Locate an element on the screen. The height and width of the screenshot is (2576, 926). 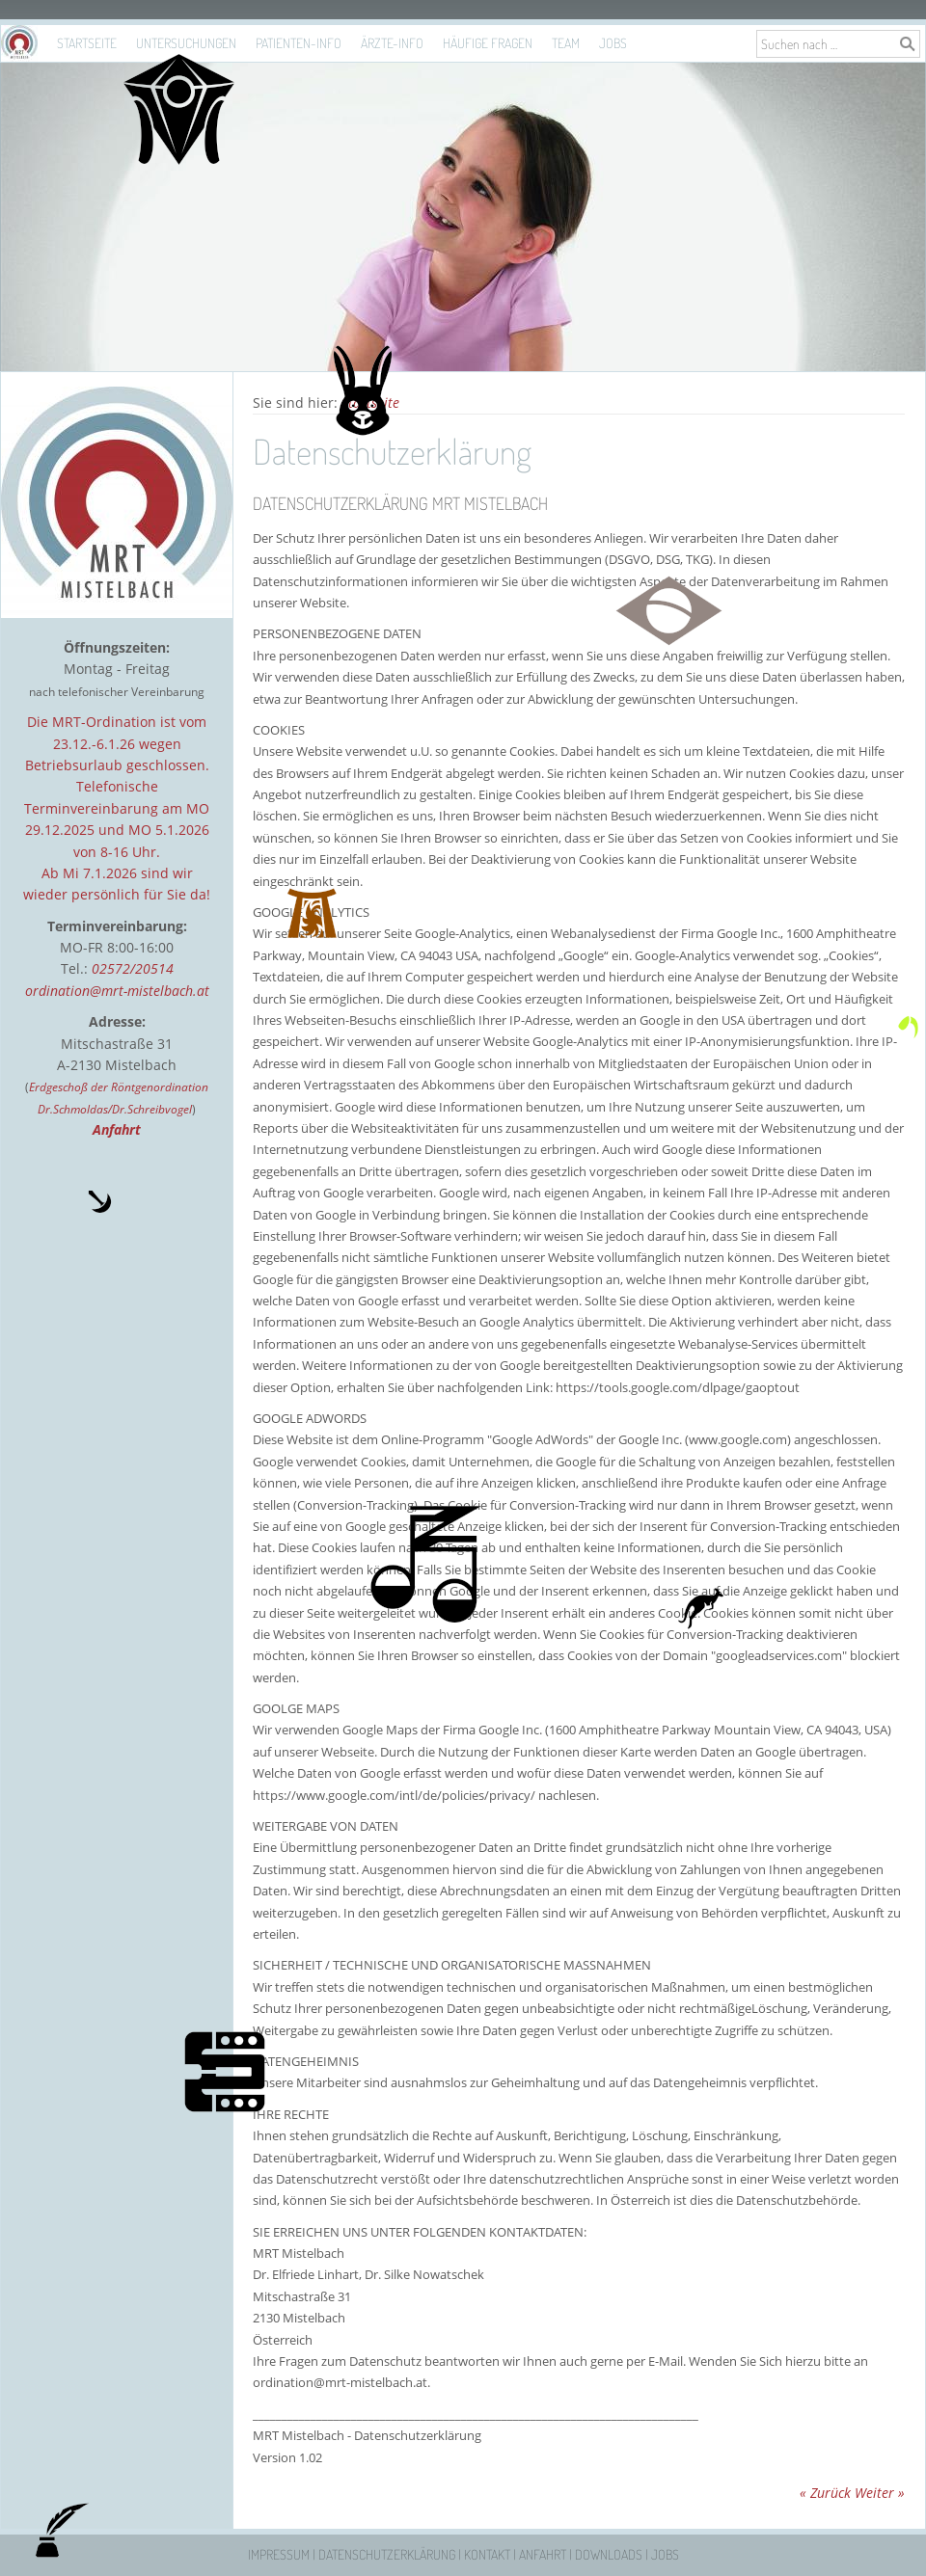
indicates a claw attack or grab ability in a game is located at coordinates (908, 1027).